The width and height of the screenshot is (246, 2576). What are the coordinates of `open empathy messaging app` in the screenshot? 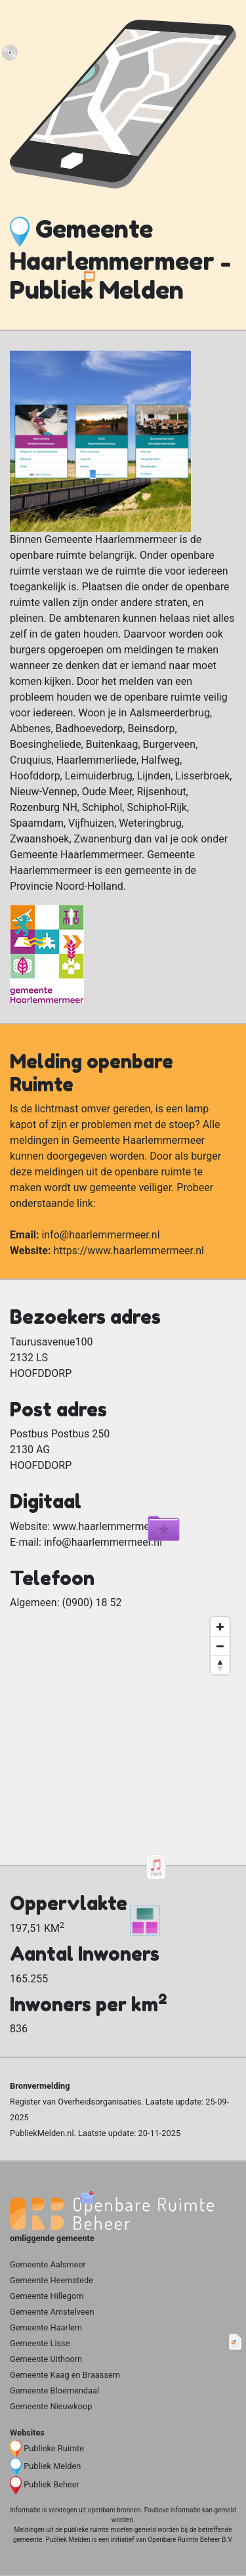 It's located at (89, 276).